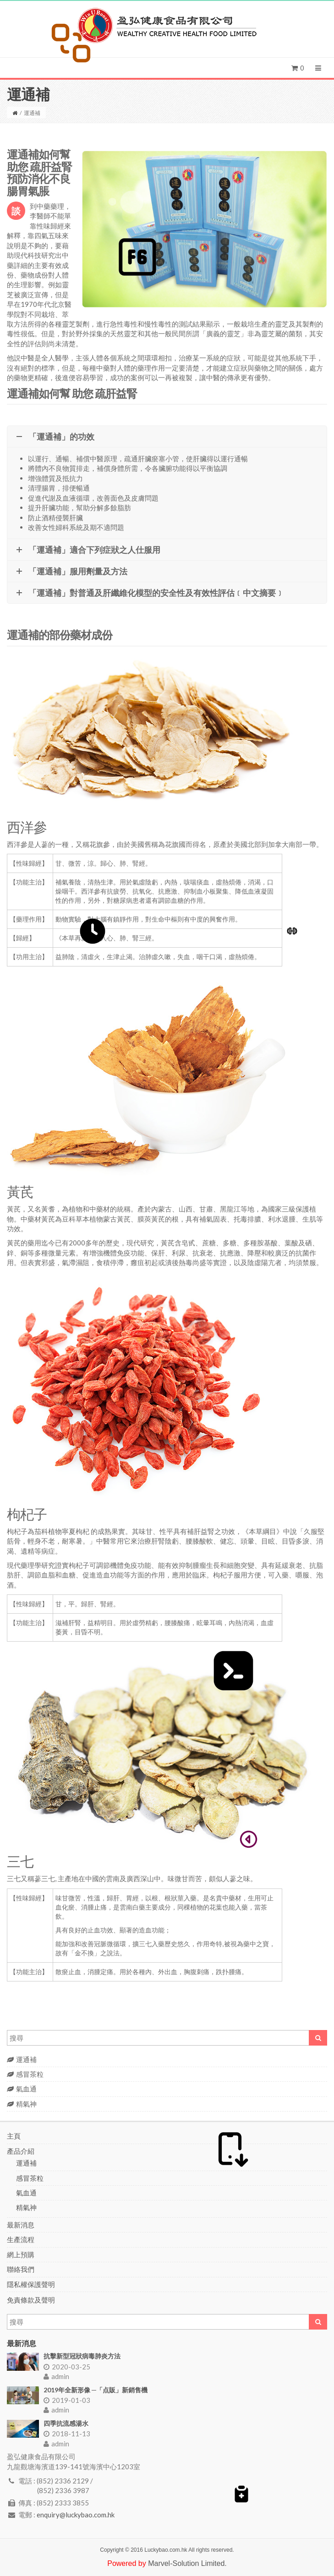 The width and height of the screenshot is (334, 2576). Describe the element at coordinates (248, 1839) in the screenshot. I see `go back to the previous screen` at that location.